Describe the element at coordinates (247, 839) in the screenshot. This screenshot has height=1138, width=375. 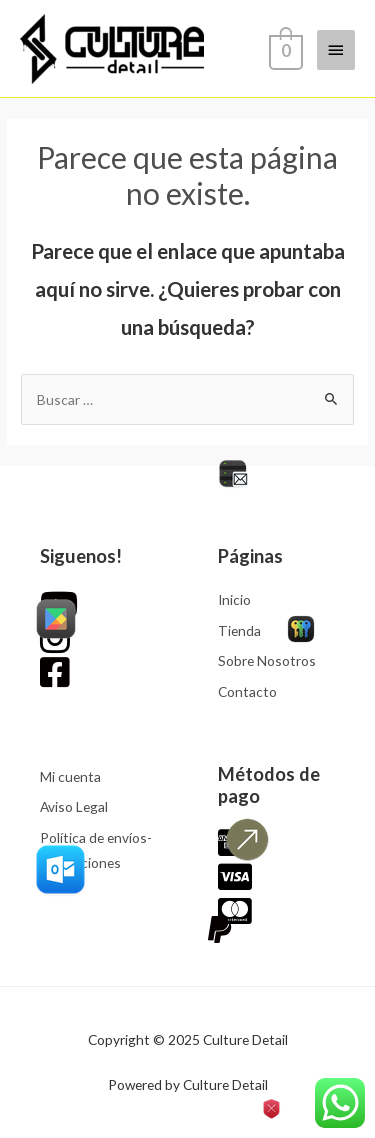
I see `indicates a symbolic link or shortcut to another file` at that location.